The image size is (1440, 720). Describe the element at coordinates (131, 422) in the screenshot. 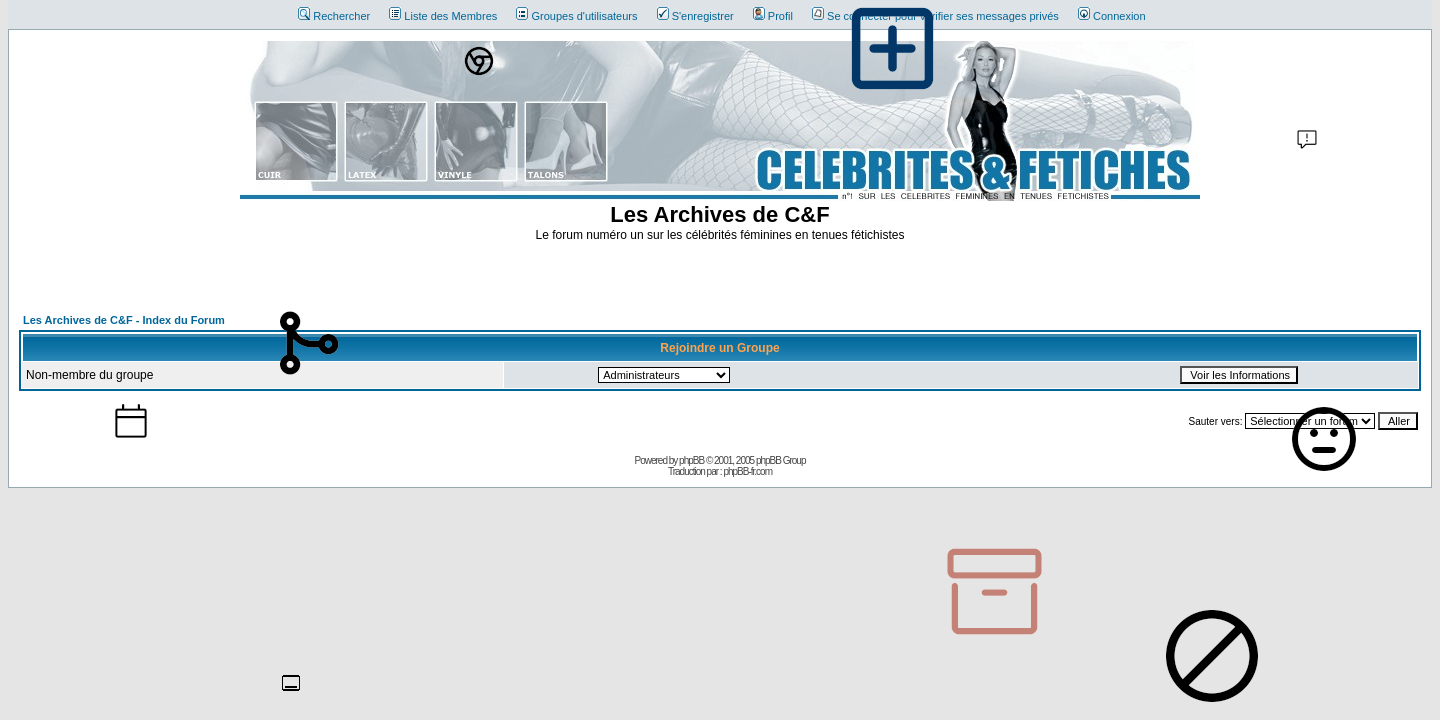

I see `view calendar or scheduled events` at that location.